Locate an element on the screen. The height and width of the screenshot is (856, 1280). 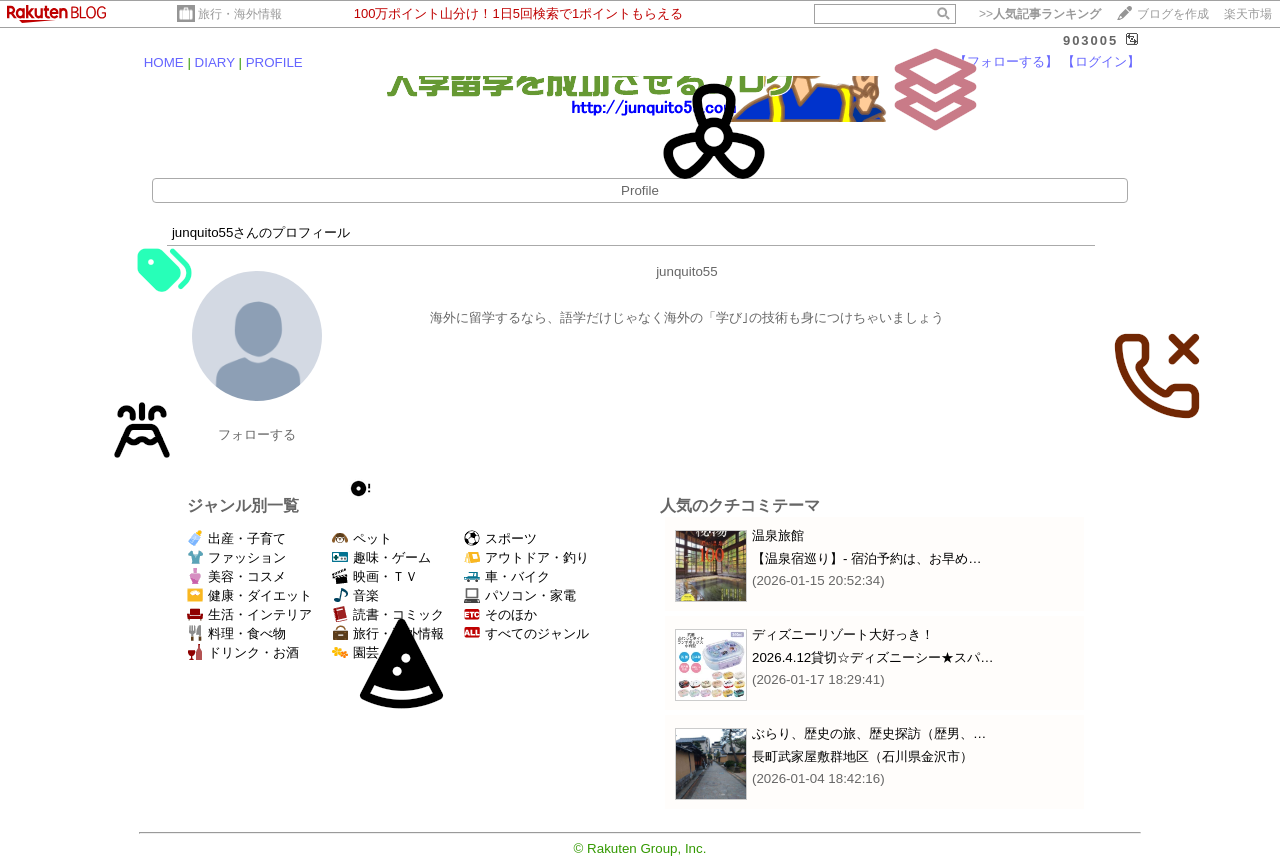
indicates storage disc is full is located at coordinates (360, 488).